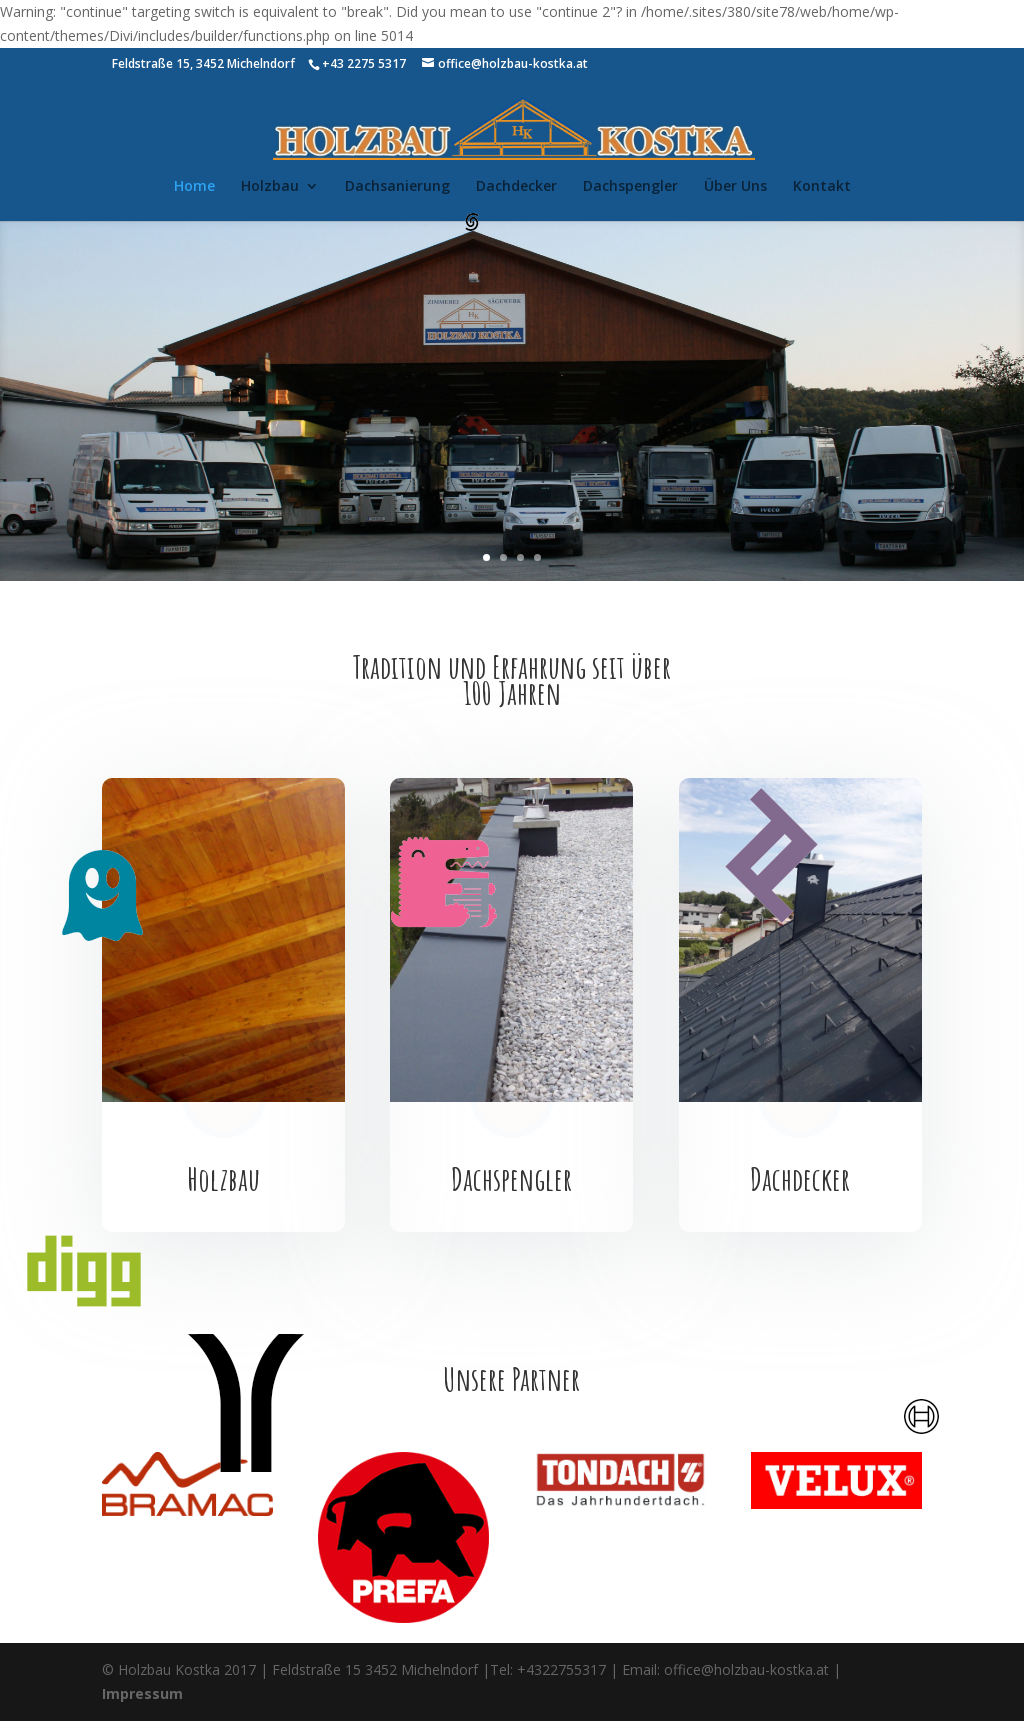 The width and height of the screenshot is (1024, 1721). I want to click on visit toptal website or platform, so click(771, 855).